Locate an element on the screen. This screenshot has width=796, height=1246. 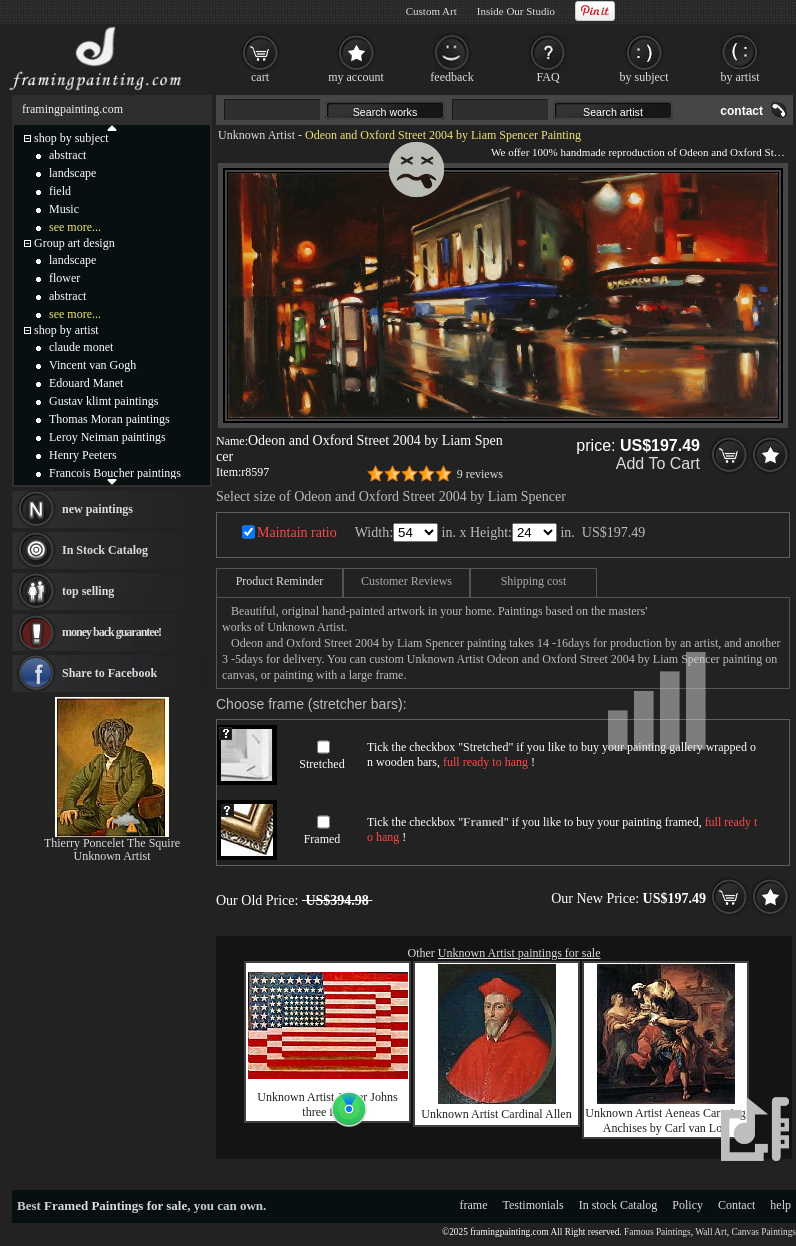
open find my app to locate devices is located at coordinates (349, 1109).